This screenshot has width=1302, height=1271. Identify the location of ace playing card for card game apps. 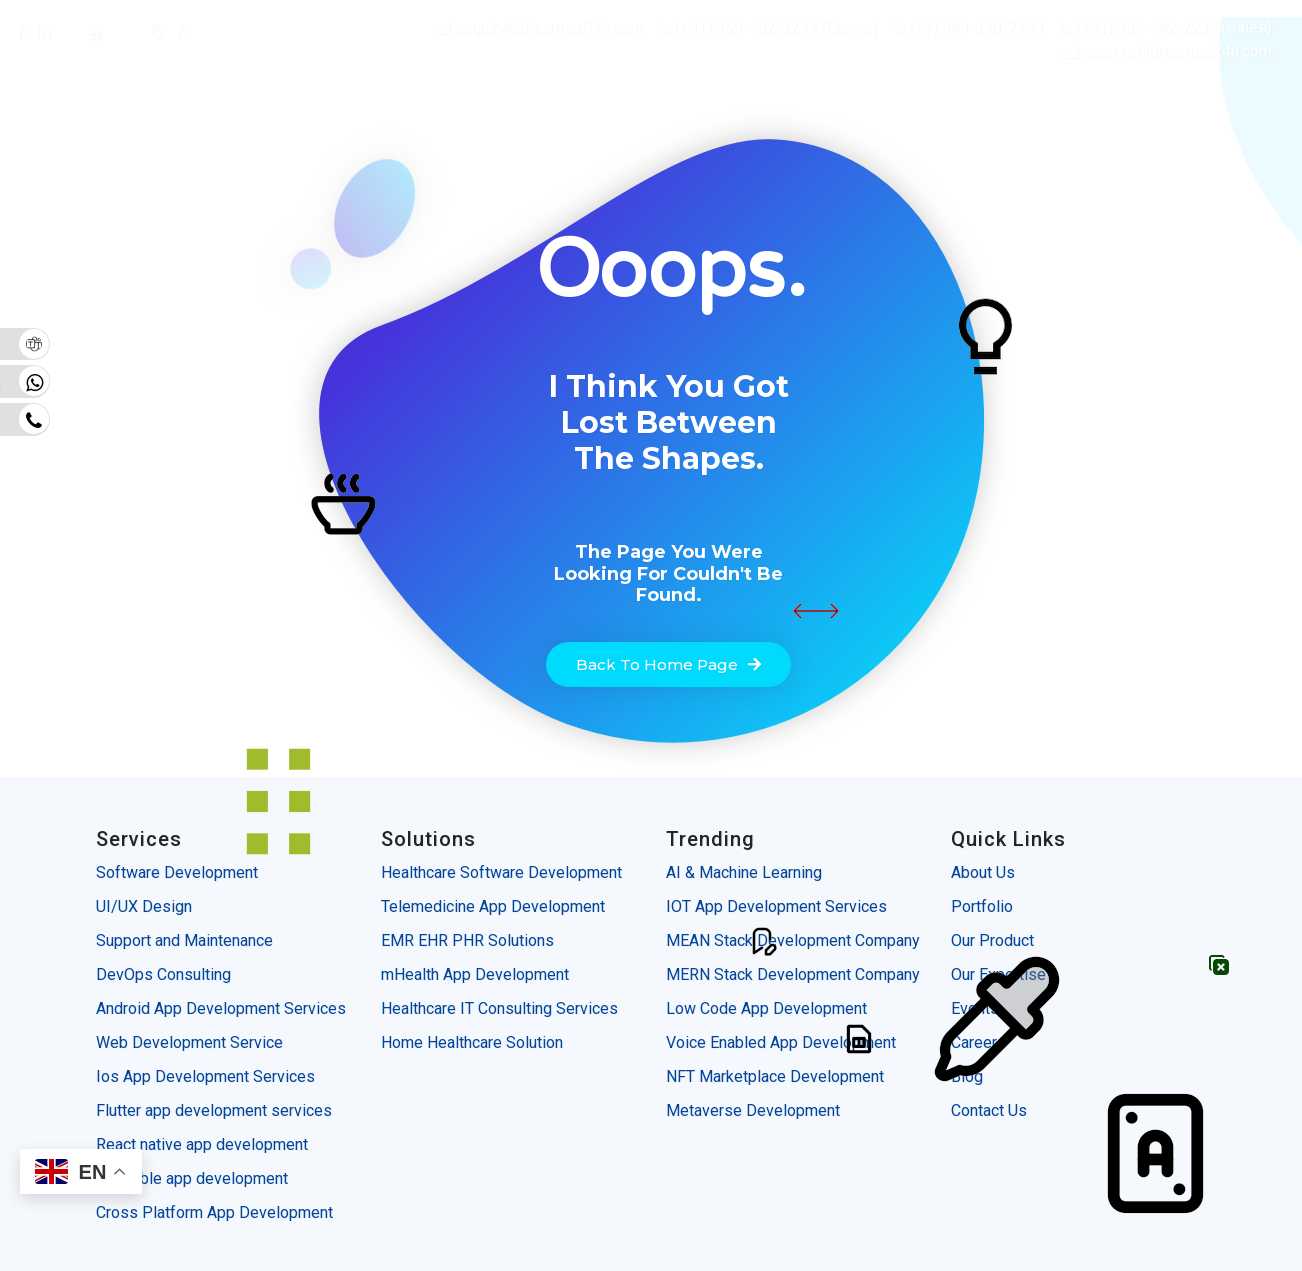
(1155, 1153).